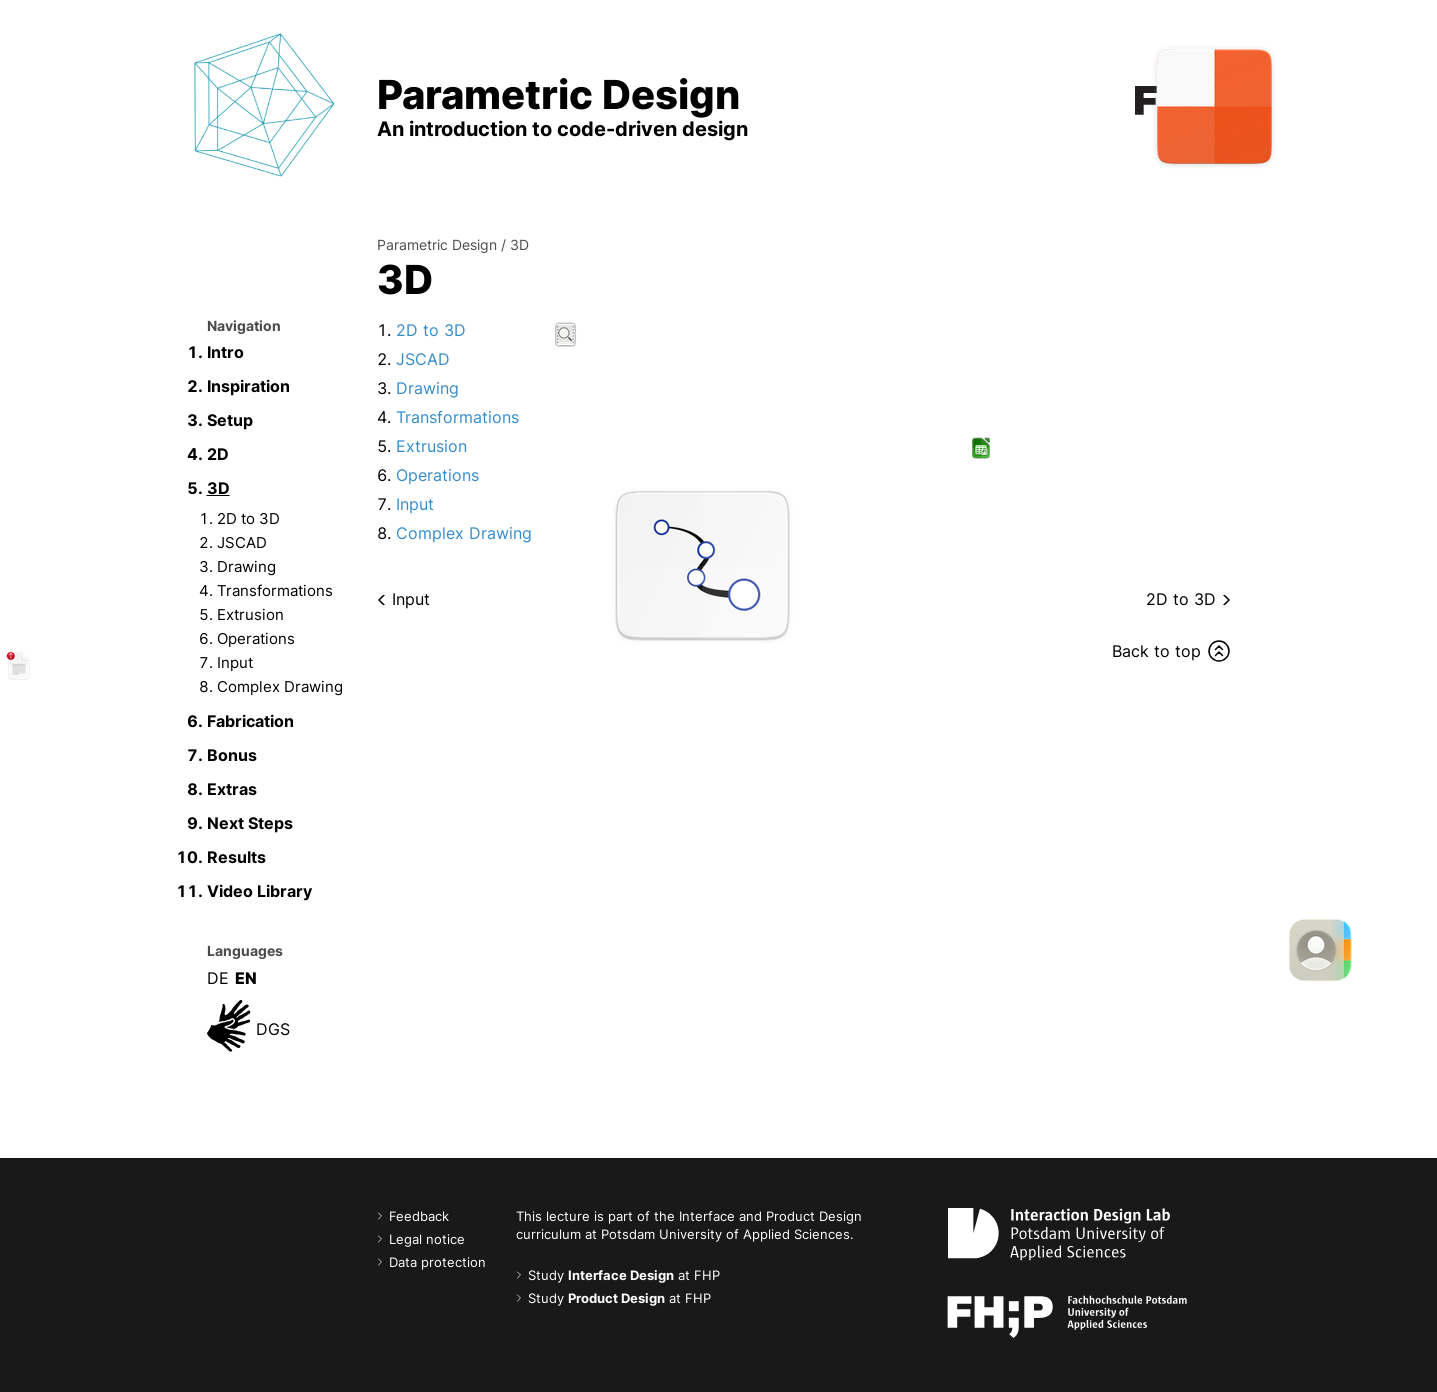 This screenshot has width=1437, height=1392. I want to click on open the contacts app, so click(1320, 950).